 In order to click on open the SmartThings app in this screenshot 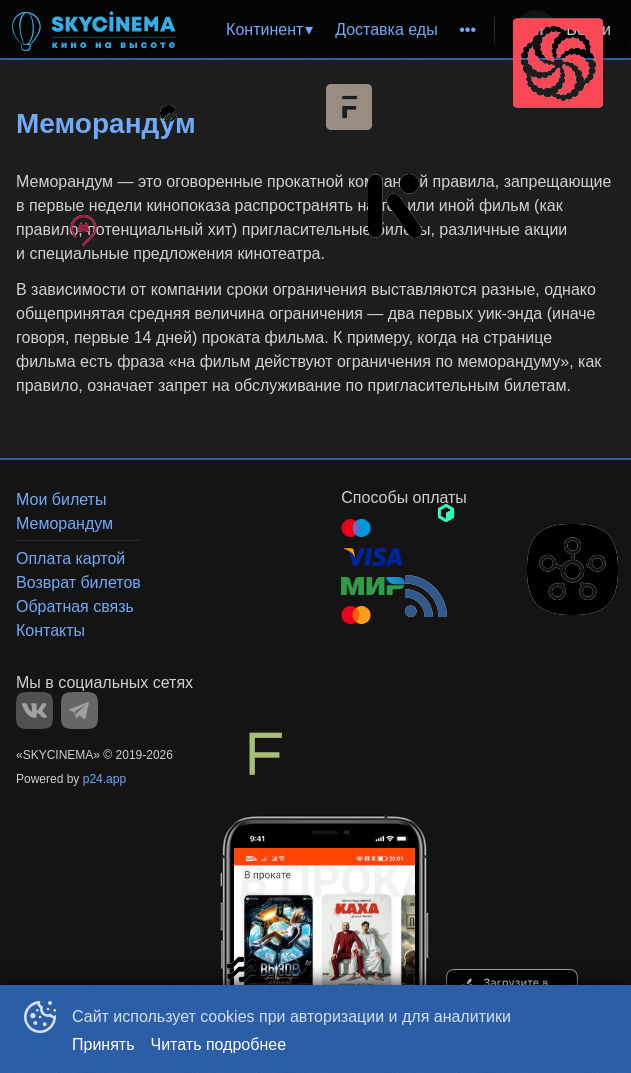, I will do `click(572, 569)`.